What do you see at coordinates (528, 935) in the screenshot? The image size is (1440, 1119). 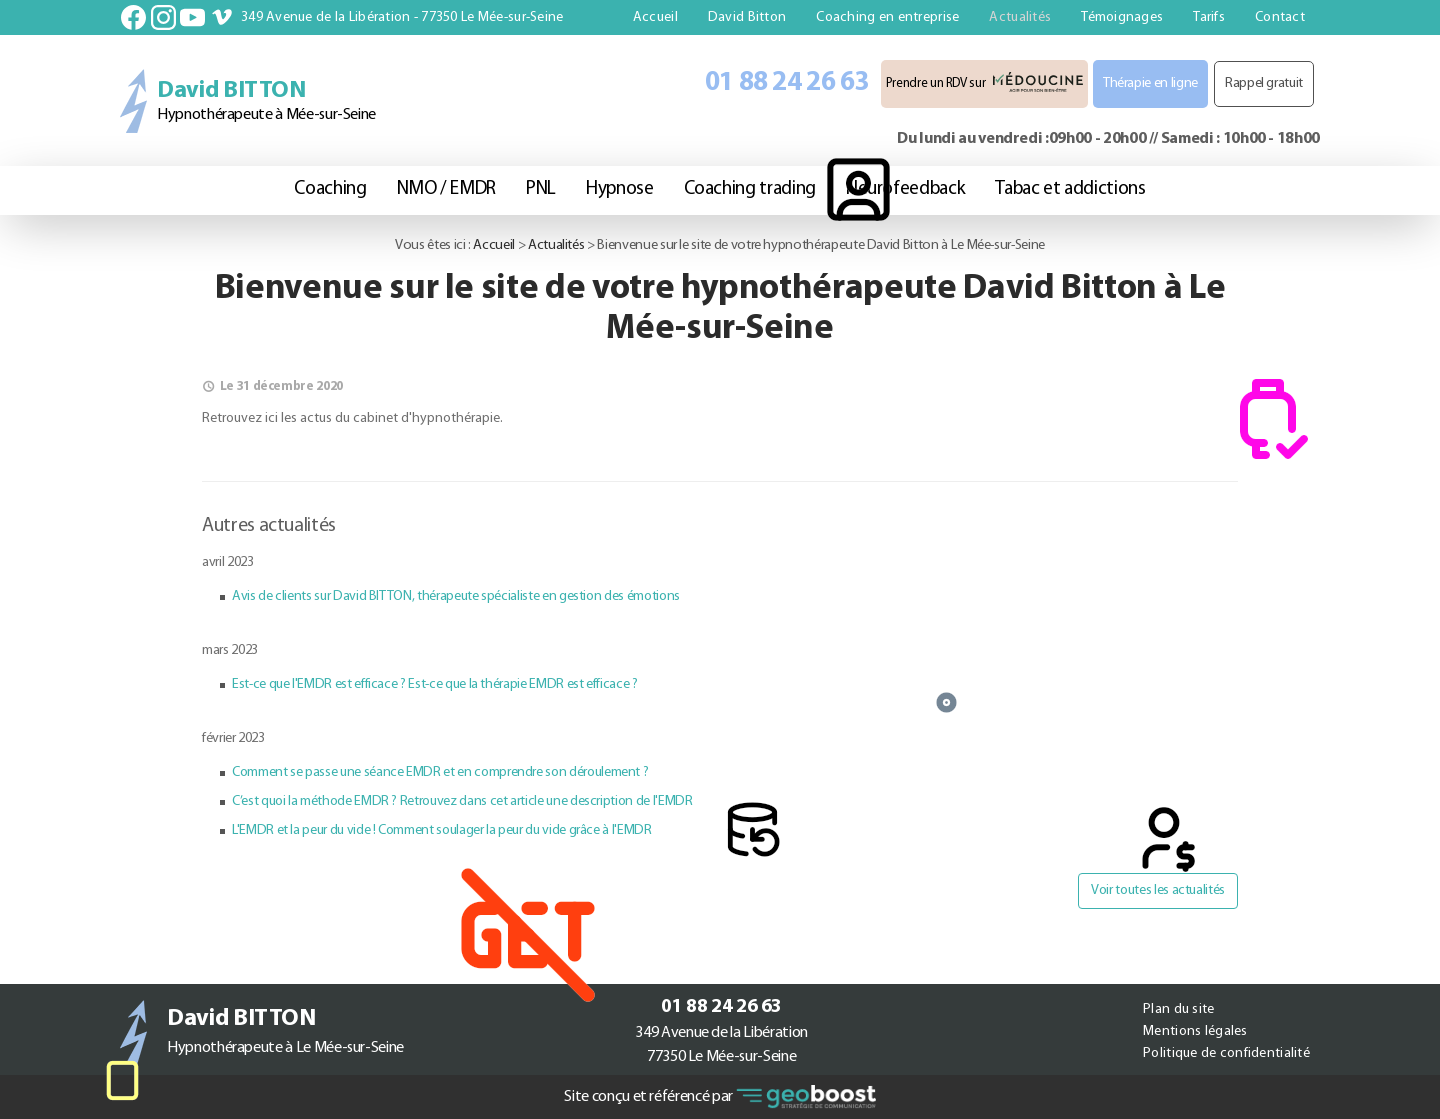 I see `indicates http get request is disabled or blocked` at bounding box center [528, 935].